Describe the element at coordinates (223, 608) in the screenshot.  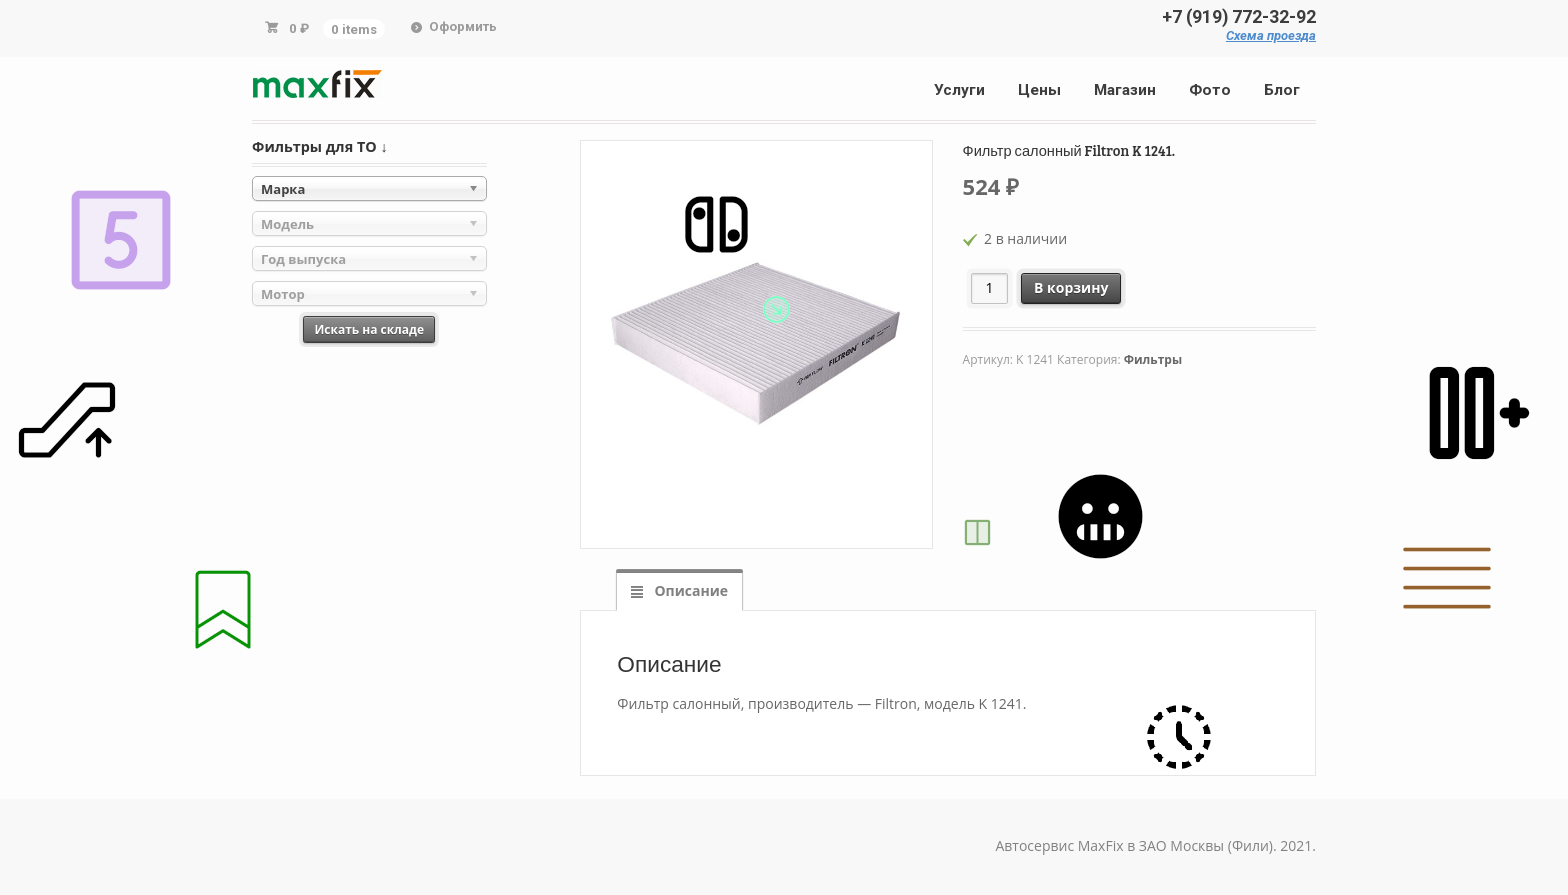
I see `save this item for later` at that location.